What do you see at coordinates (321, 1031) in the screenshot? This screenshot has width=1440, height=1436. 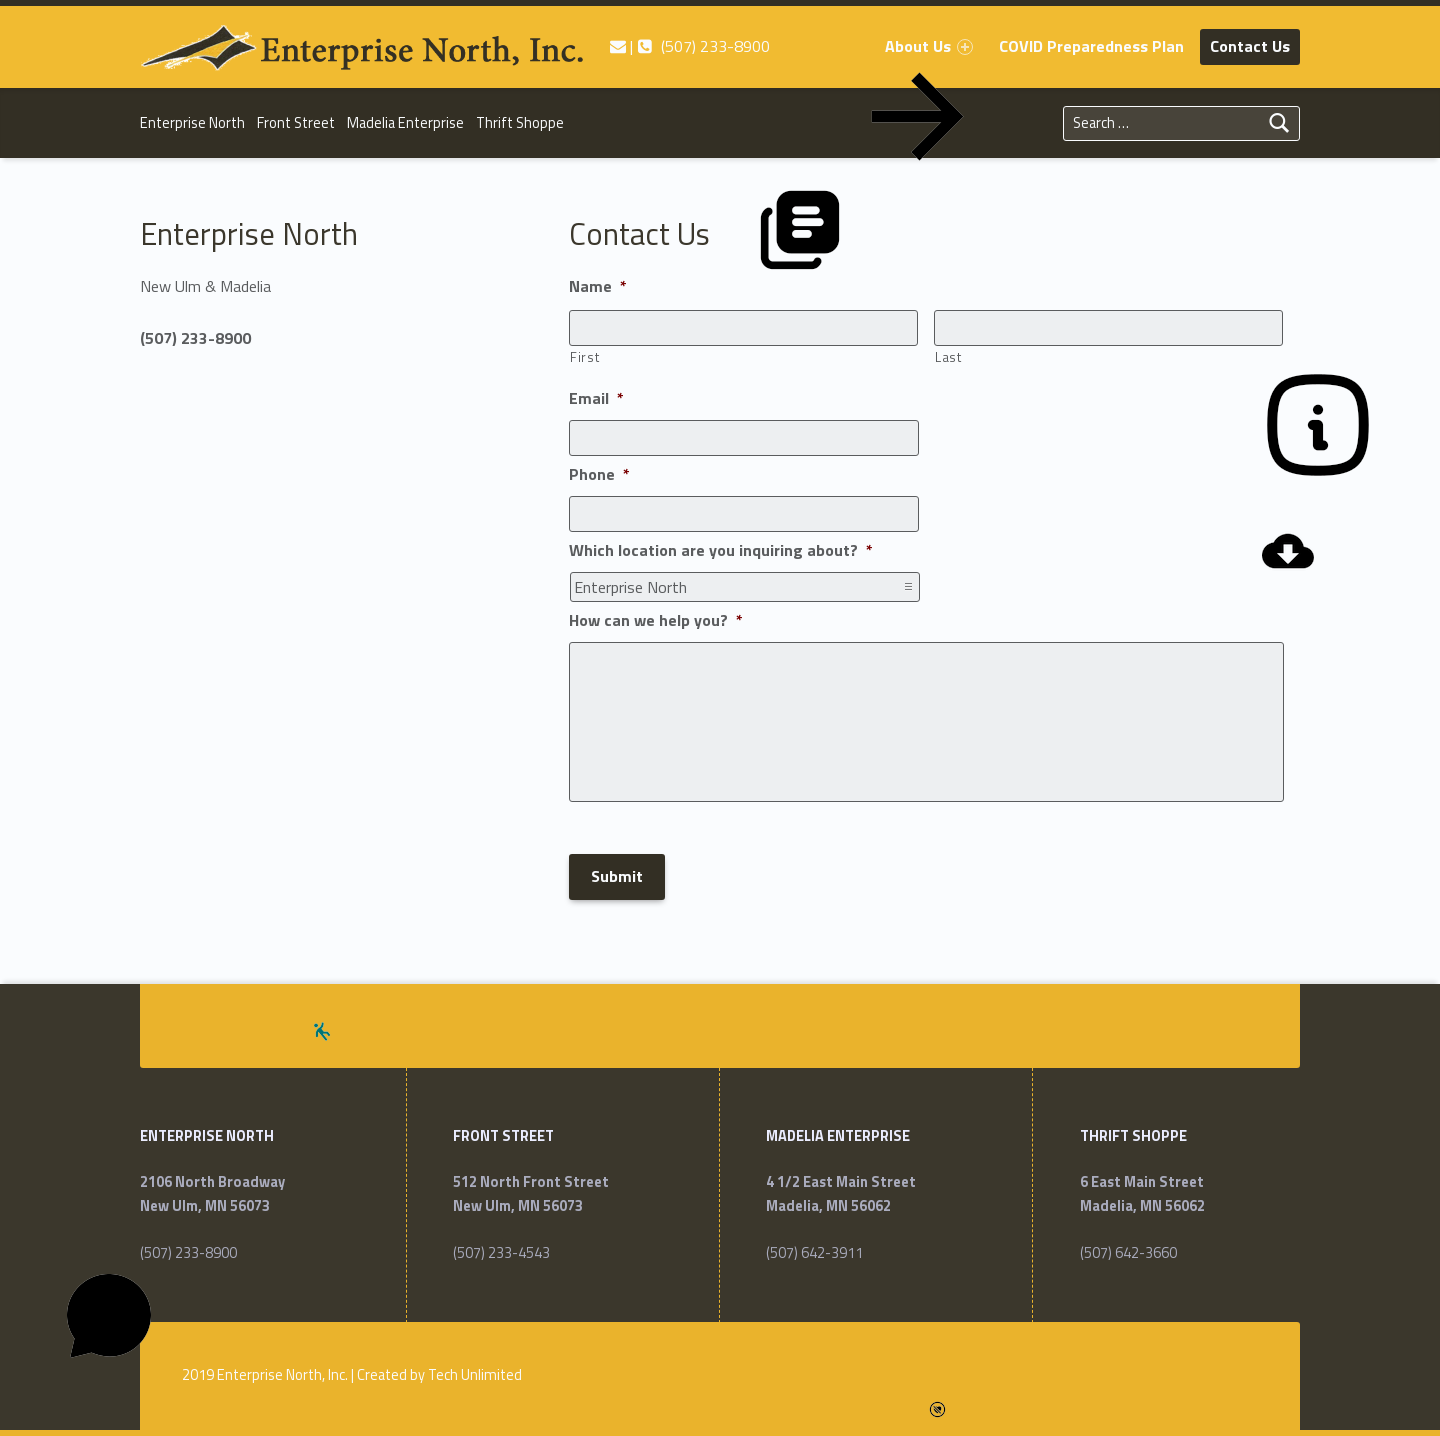 I see `indicates a slip or fall hazard warning` at bounding box center [321, 1031].